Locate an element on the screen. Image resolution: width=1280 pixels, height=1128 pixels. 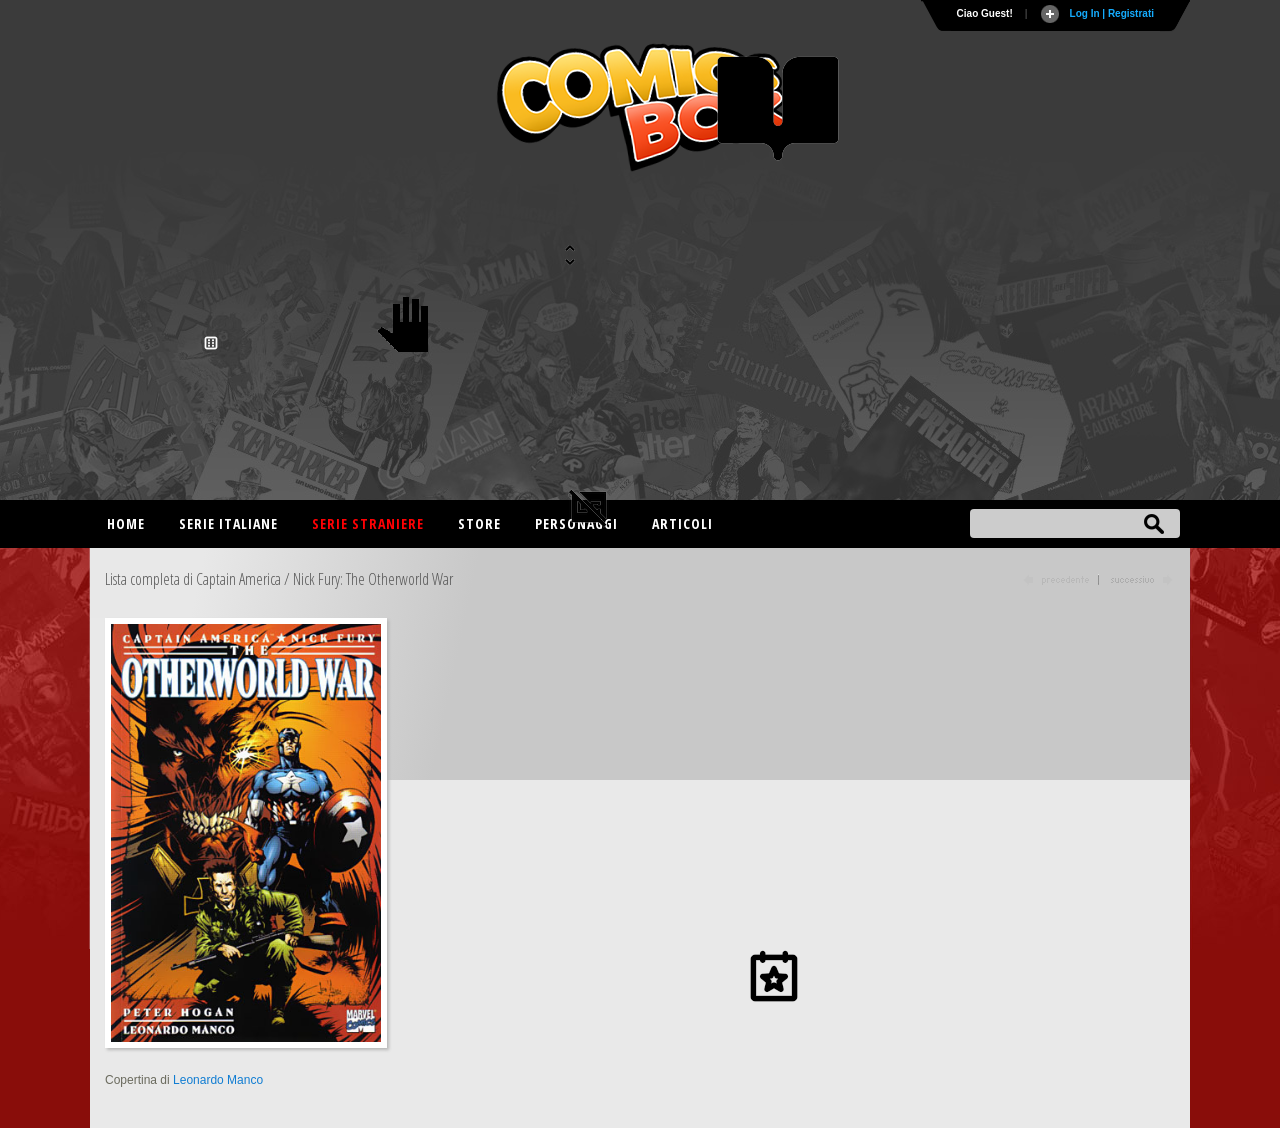
expand to show more content is located at coordinates (570, 255).